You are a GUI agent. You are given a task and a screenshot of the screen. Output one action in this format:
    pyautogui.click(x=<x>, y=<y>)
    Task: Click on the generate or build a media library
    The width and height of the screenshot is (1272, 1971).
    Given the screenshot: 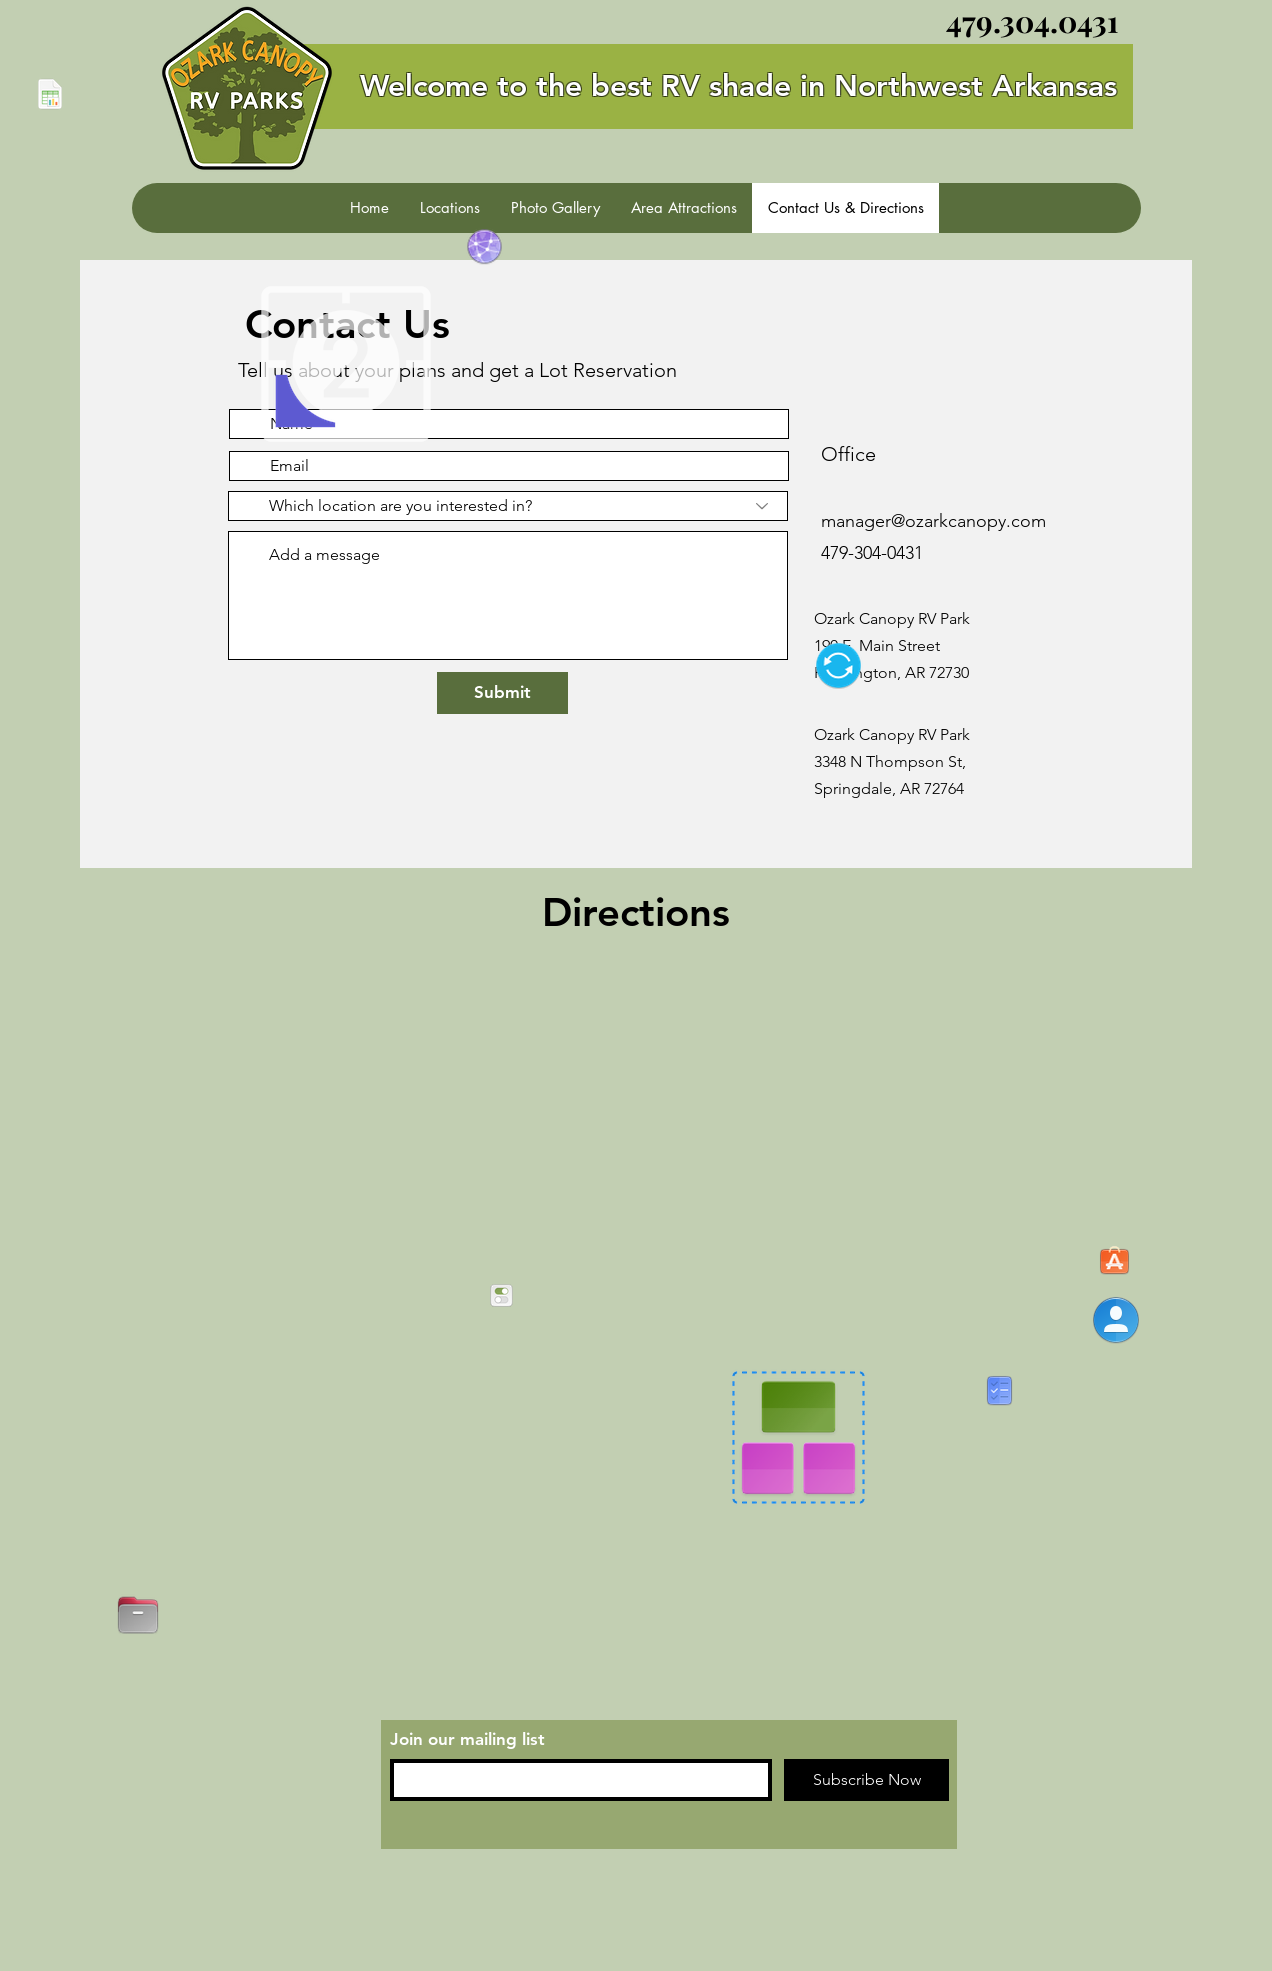 What is the action you would take?
    pyautogui.click(x=346, y=364)
    